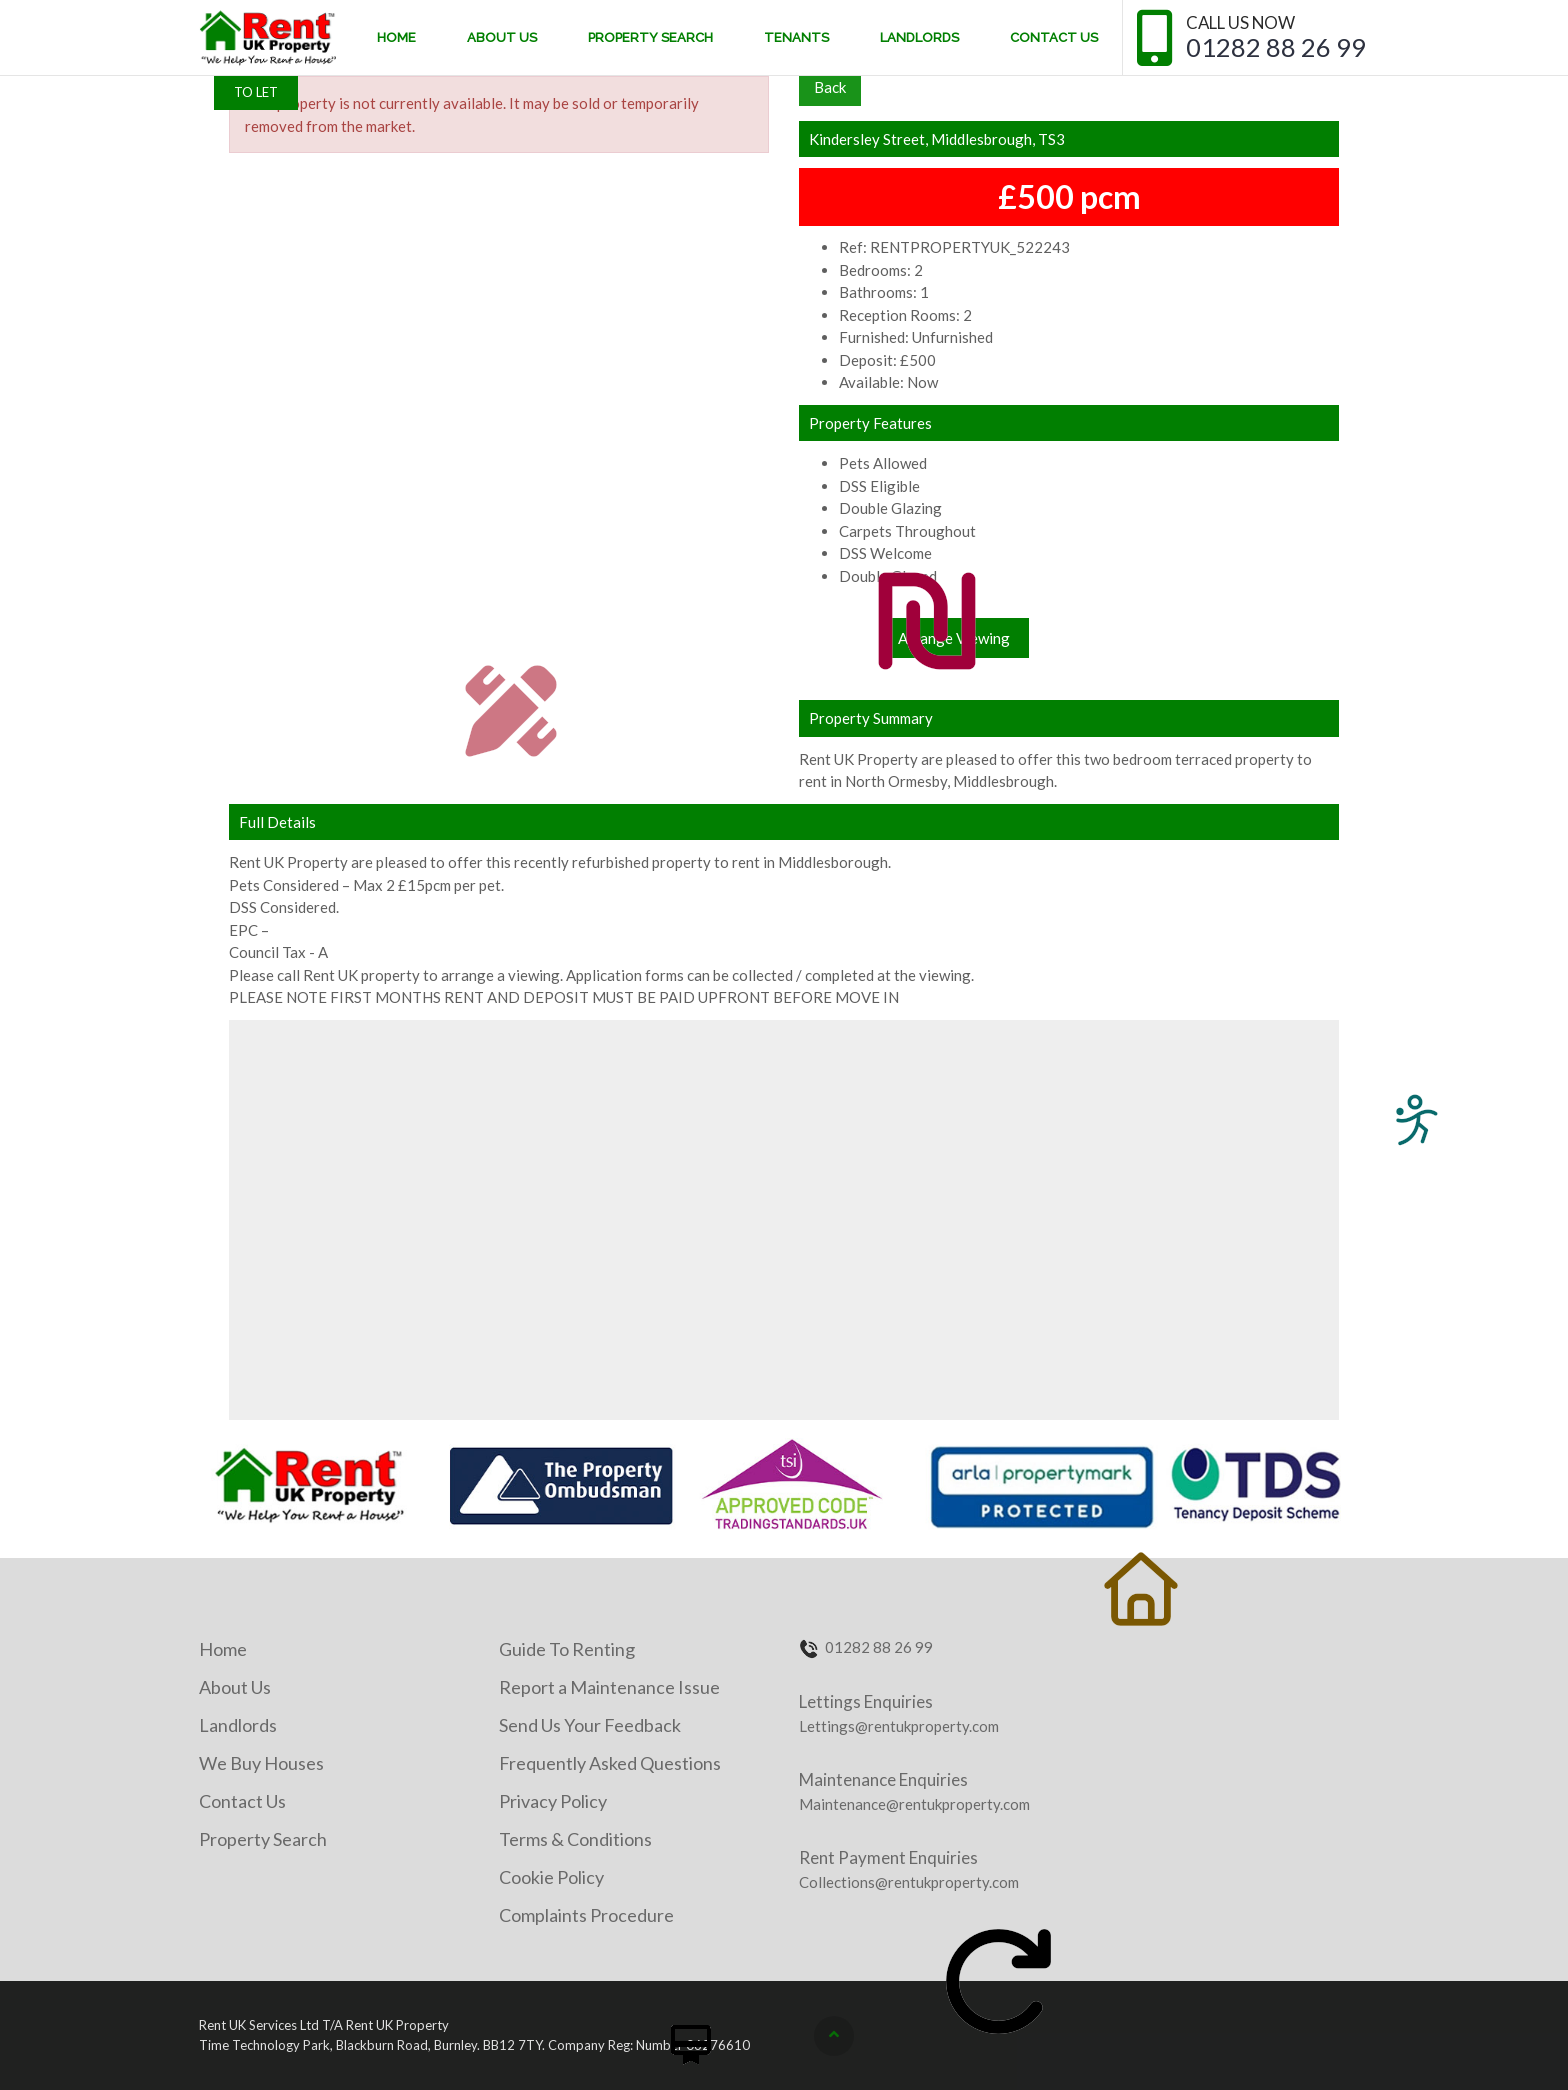  What do you see at coordinates (511, 711) in the screenshot?
I see `access design or editing tools` at bounding box center [511, 711].